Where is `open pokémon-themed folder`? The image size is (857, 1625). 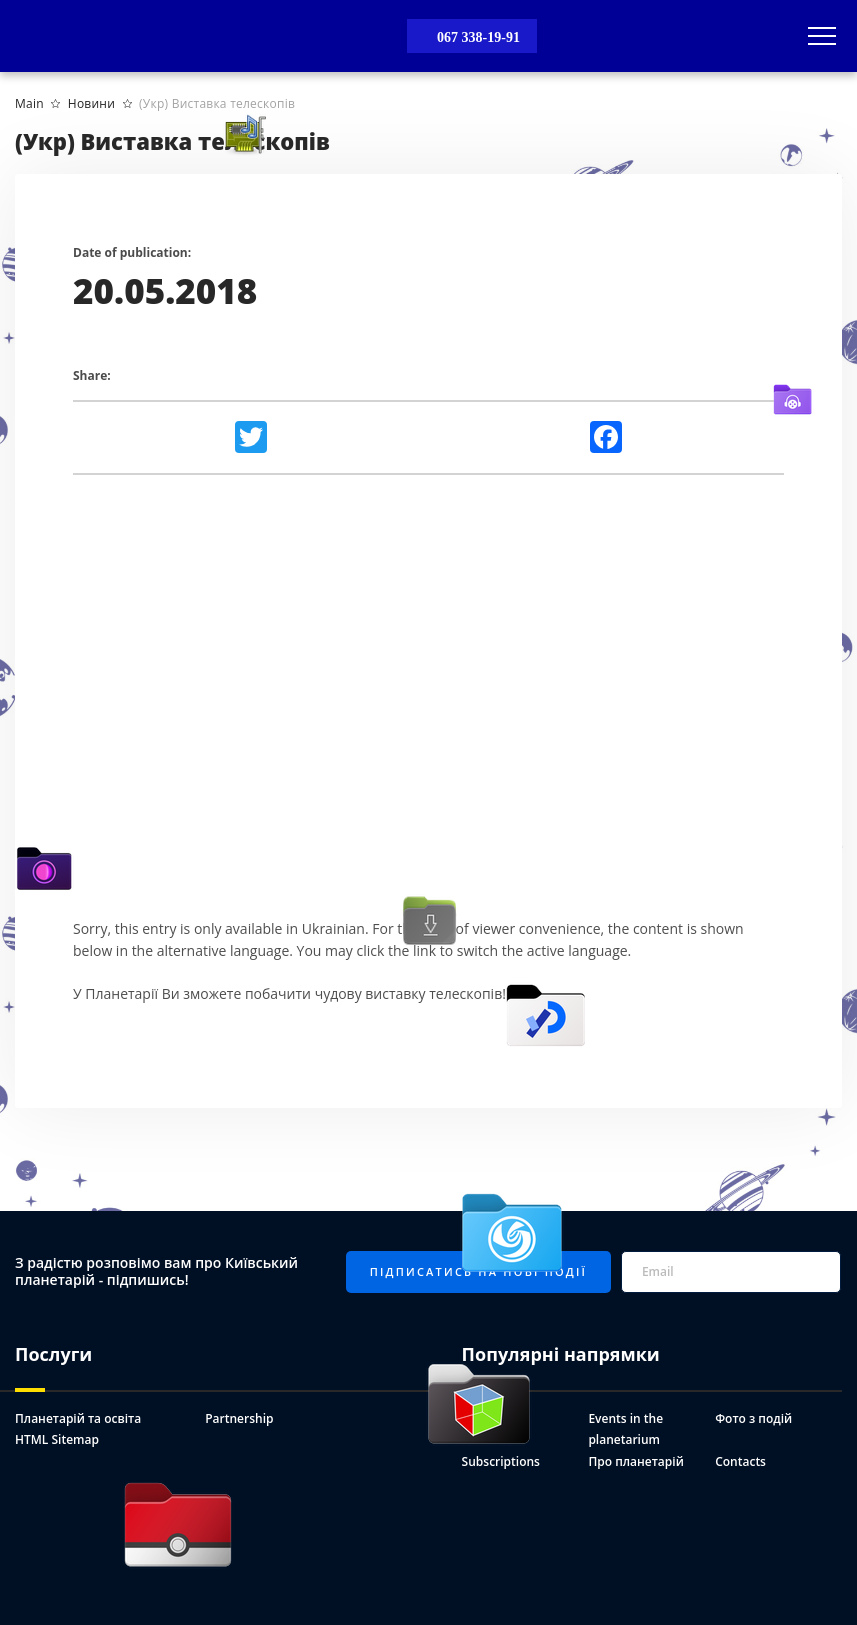 open pokémon-themed folder is located at coordinates (177, 1527).